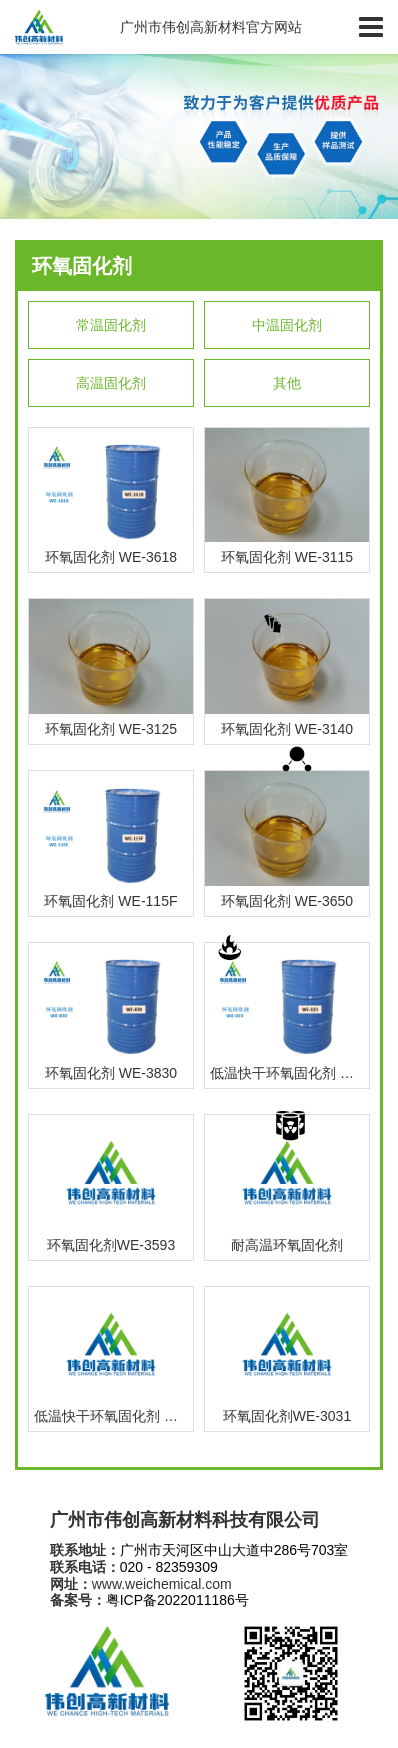 Image resolution: width=398 pixels, height=1748 pixels. Describe the element at coordinates (297, 759) in the screenshot. I see `indicates water or hydration level` at that location.